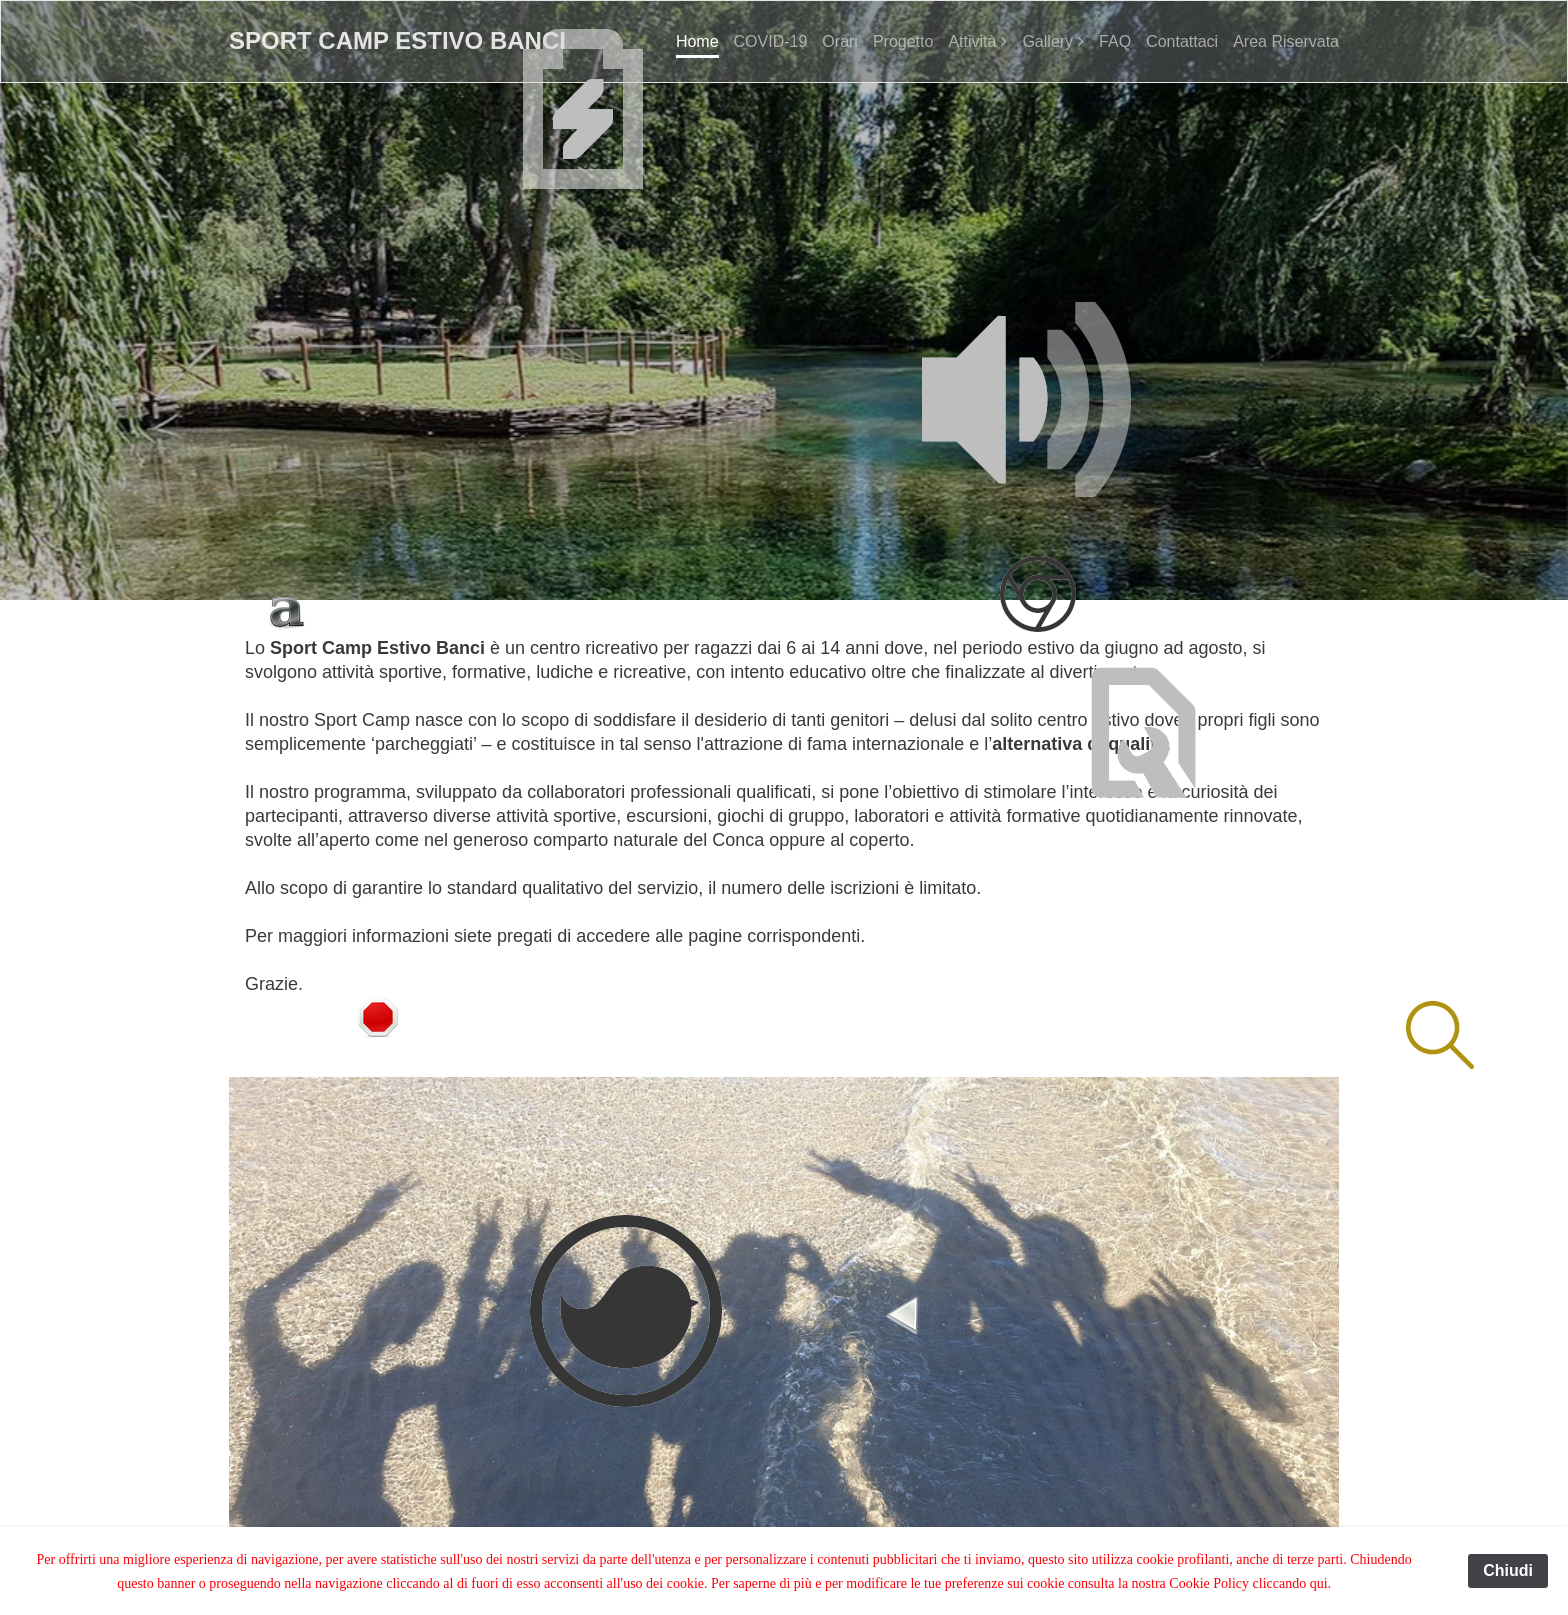 Image resolution: width=1568 pixels, height=1615 pixels. I want to click on open google chrome browser, so click(1038, 594).